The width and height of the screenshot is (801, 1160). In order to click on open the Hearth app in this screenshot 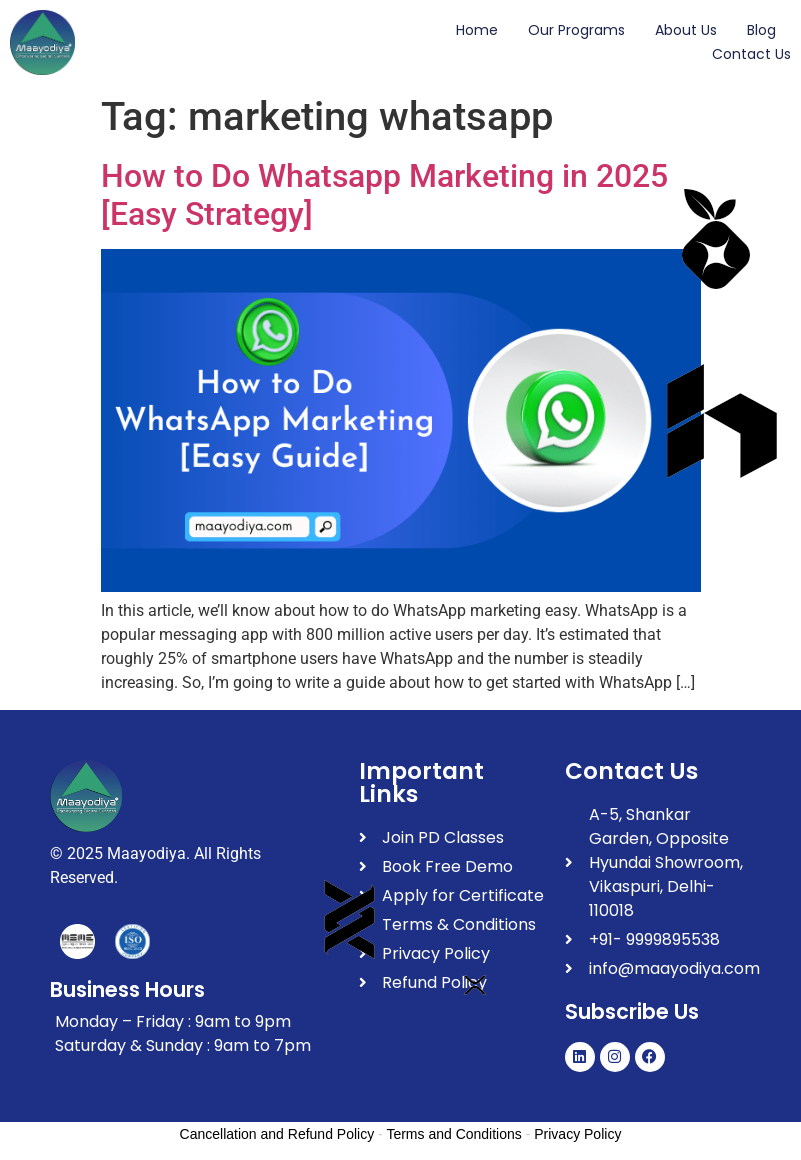, I will do `click(722, 421)`.